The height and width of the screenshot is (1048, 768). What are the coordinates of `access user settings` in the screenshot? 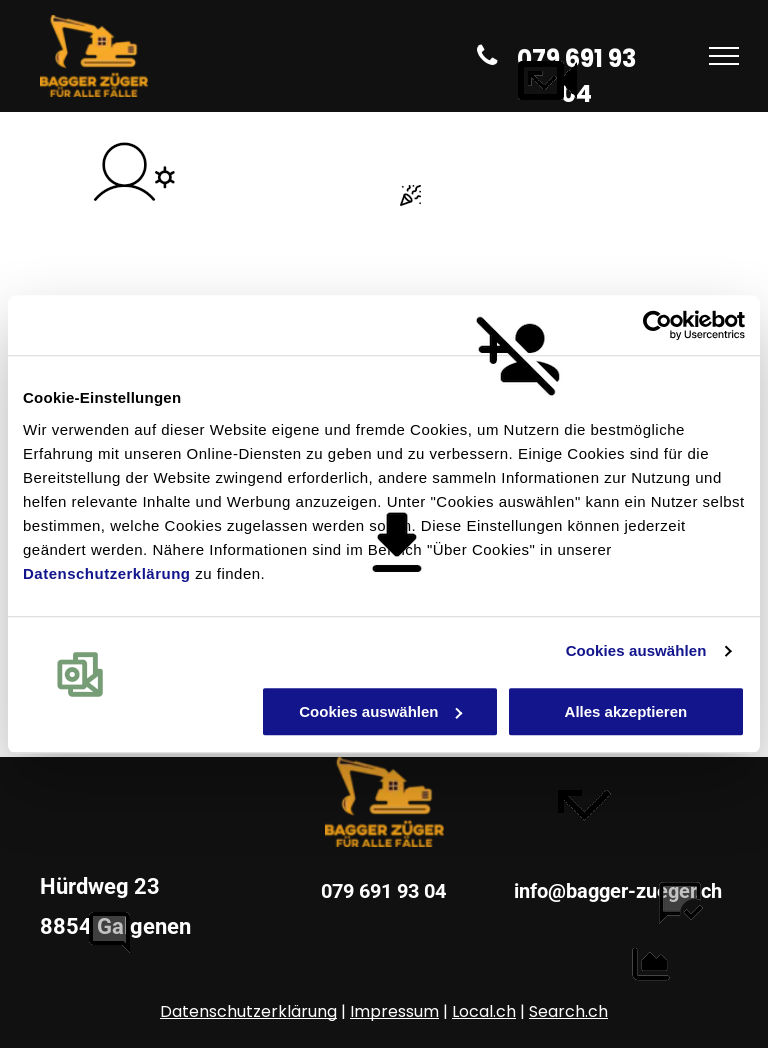 It's located at (131, 174).